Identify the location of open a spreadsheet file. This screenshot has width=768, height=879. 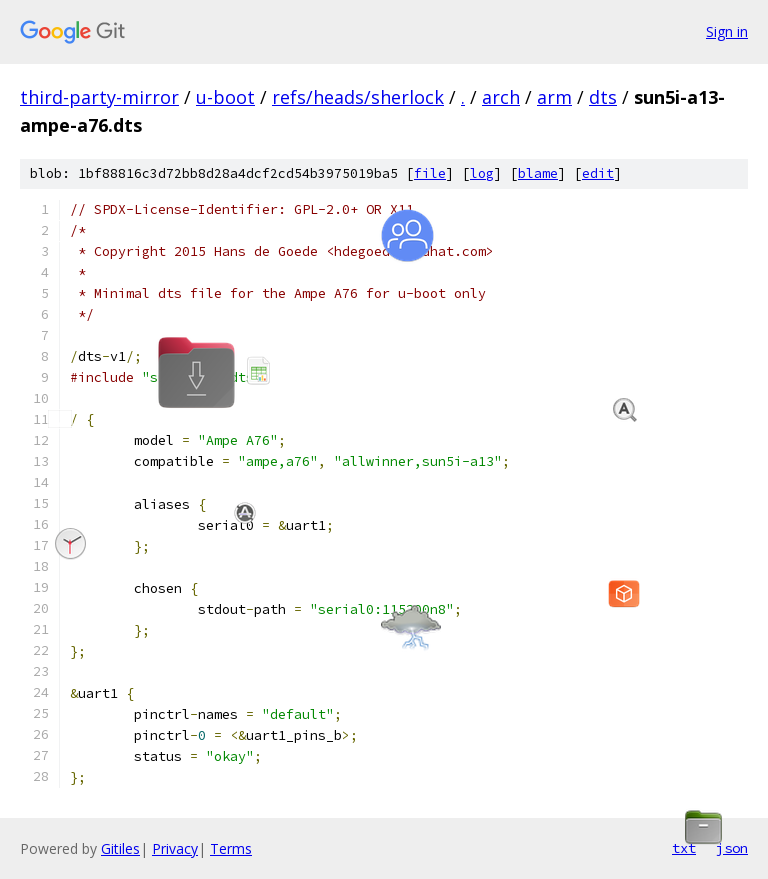
(258, 370).